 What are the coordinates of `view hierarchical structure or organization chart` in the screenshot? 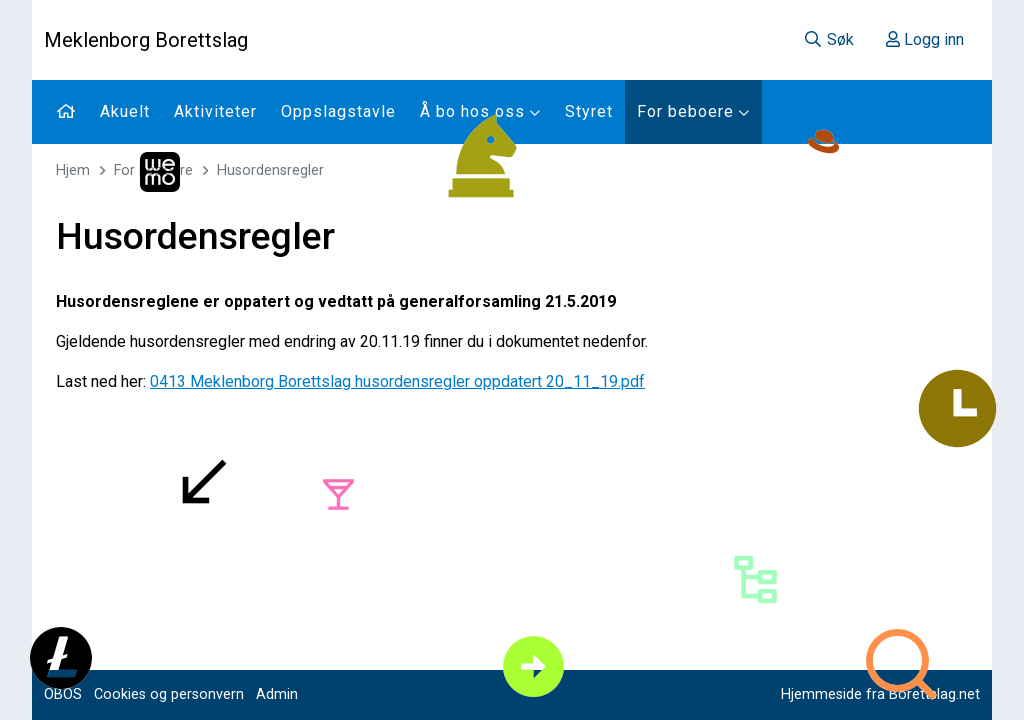 It's located at (755, 579).